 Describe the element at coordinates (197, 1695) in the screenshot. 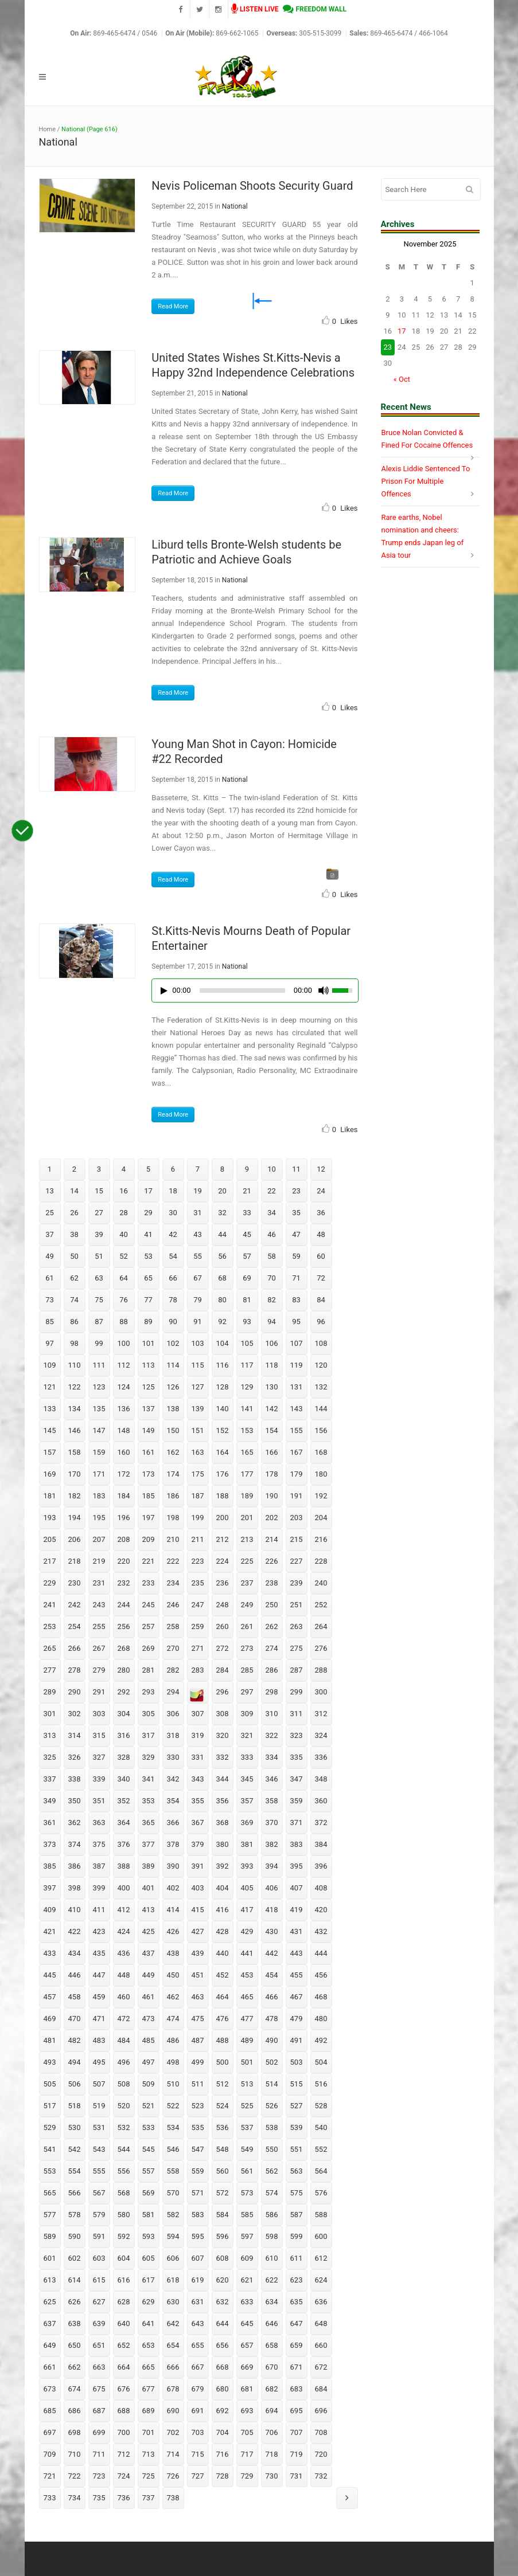

I see `launch winetricks application` at that location.